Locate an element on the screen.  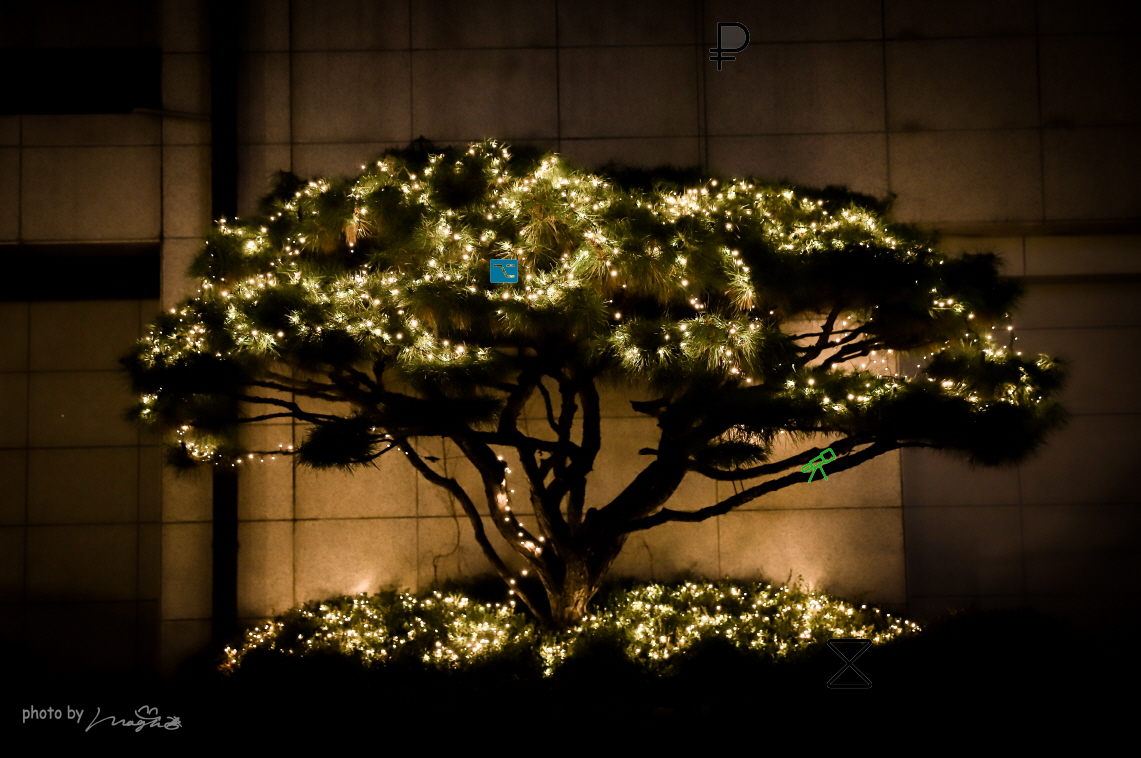
keyboard option/alt key symbol is located at coordinates (504, 271).